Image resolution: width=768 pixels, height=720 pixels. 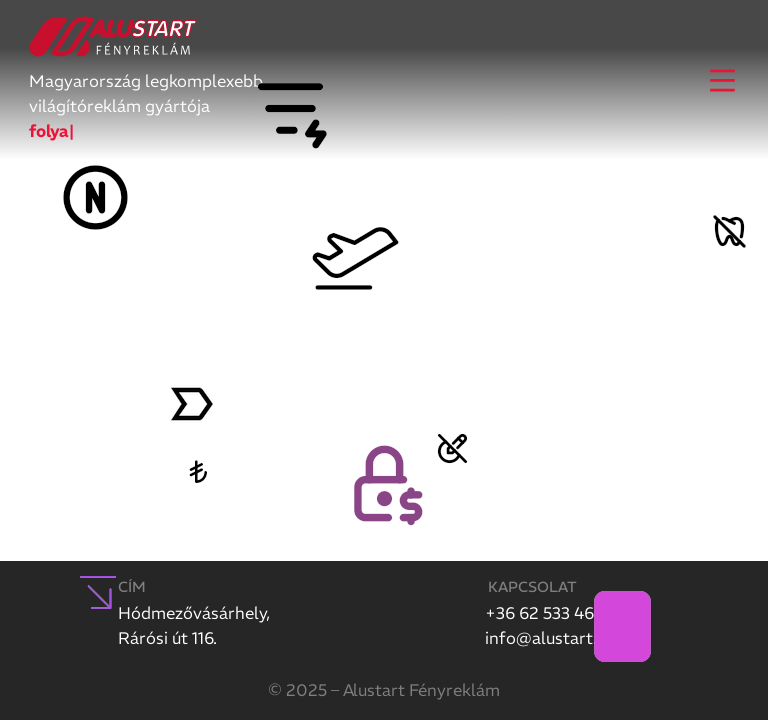 I want to click on editing is disabled or unavailable, so click(x=452, y=448).